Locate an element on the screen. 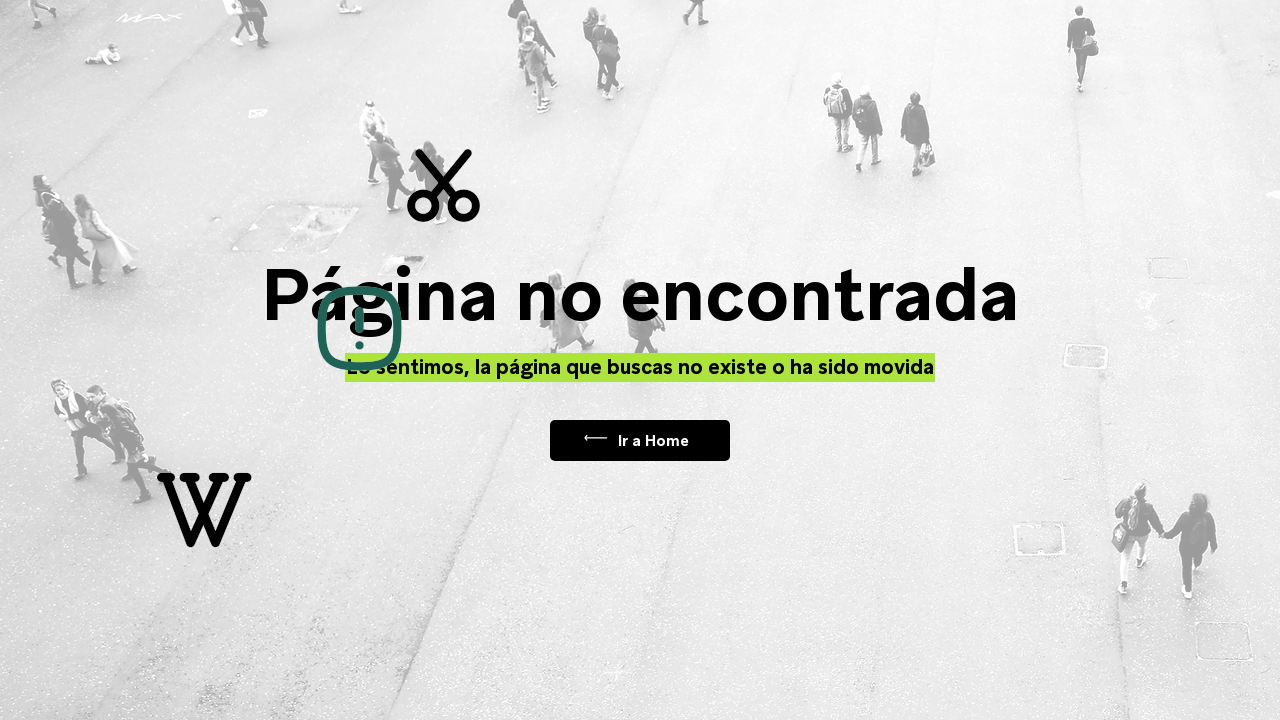 The height and width of the screenshot is (720, 1280). cut selected text or content is located at coordinates (443, 185).